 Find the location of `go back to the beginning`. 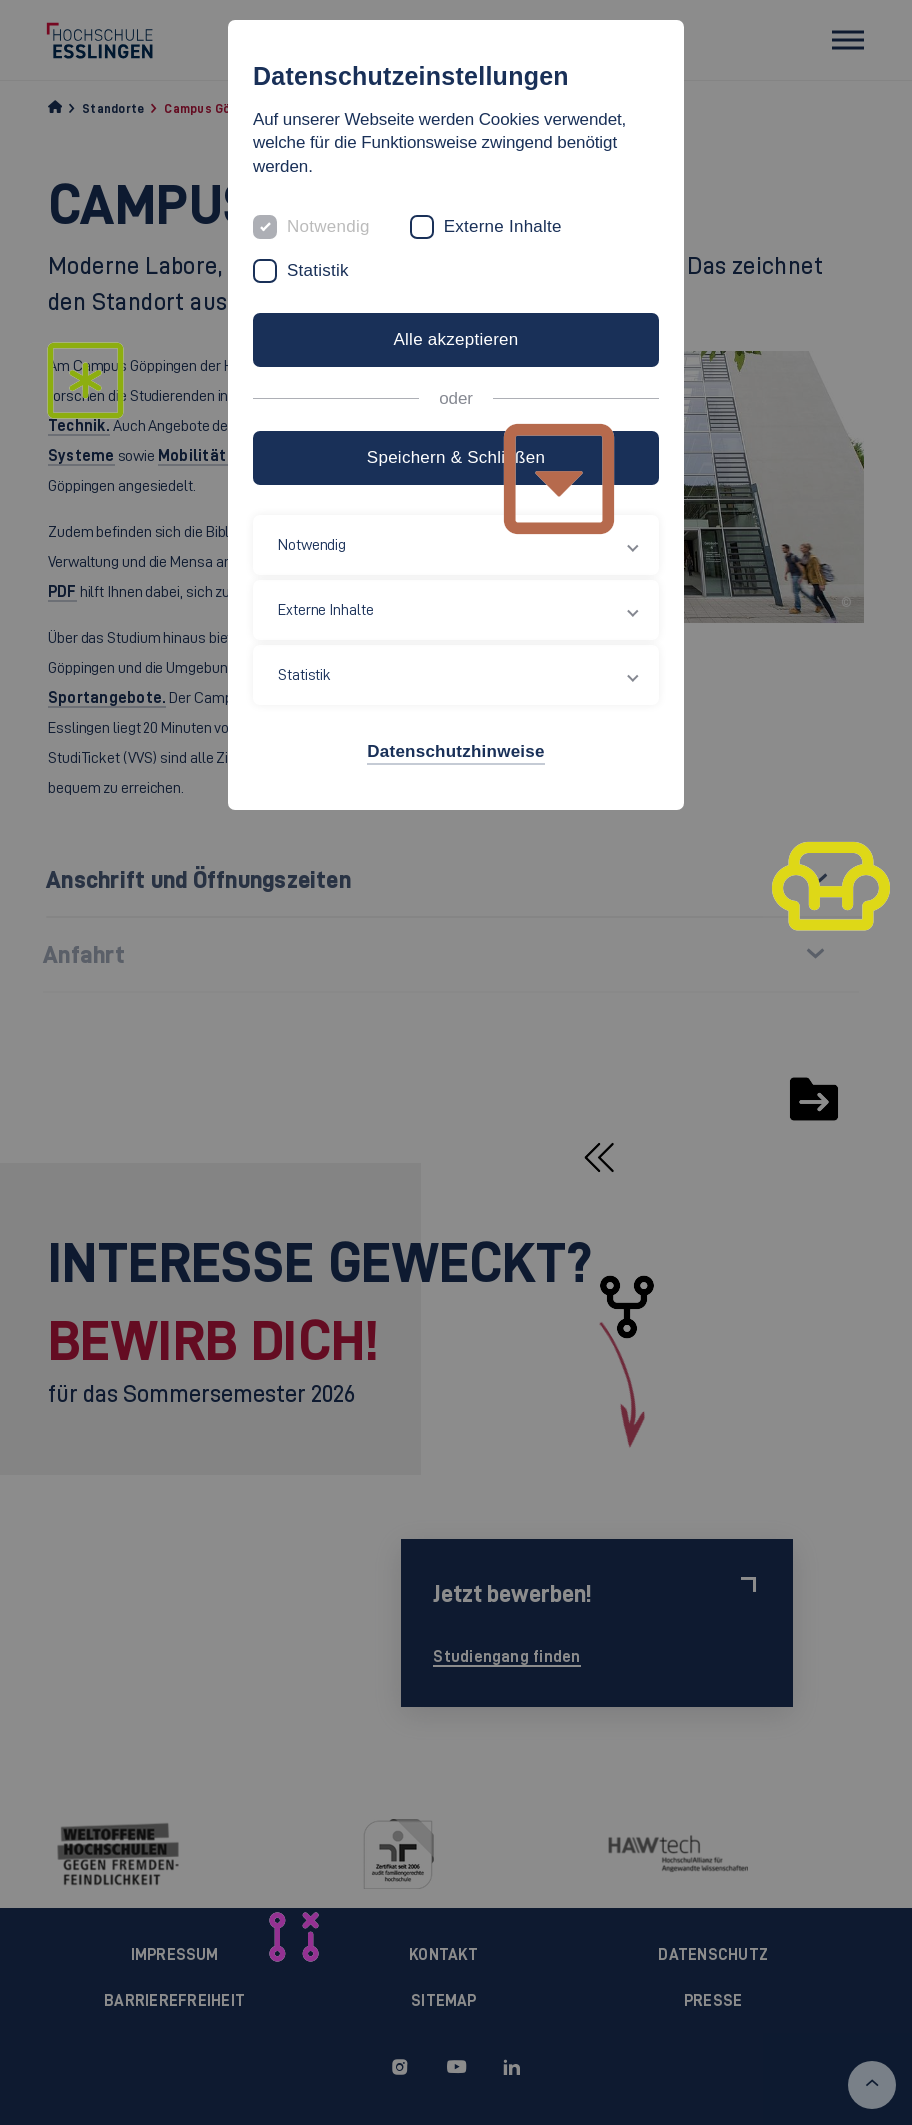

go back to the beginning is located at coordinates (600, 1157).